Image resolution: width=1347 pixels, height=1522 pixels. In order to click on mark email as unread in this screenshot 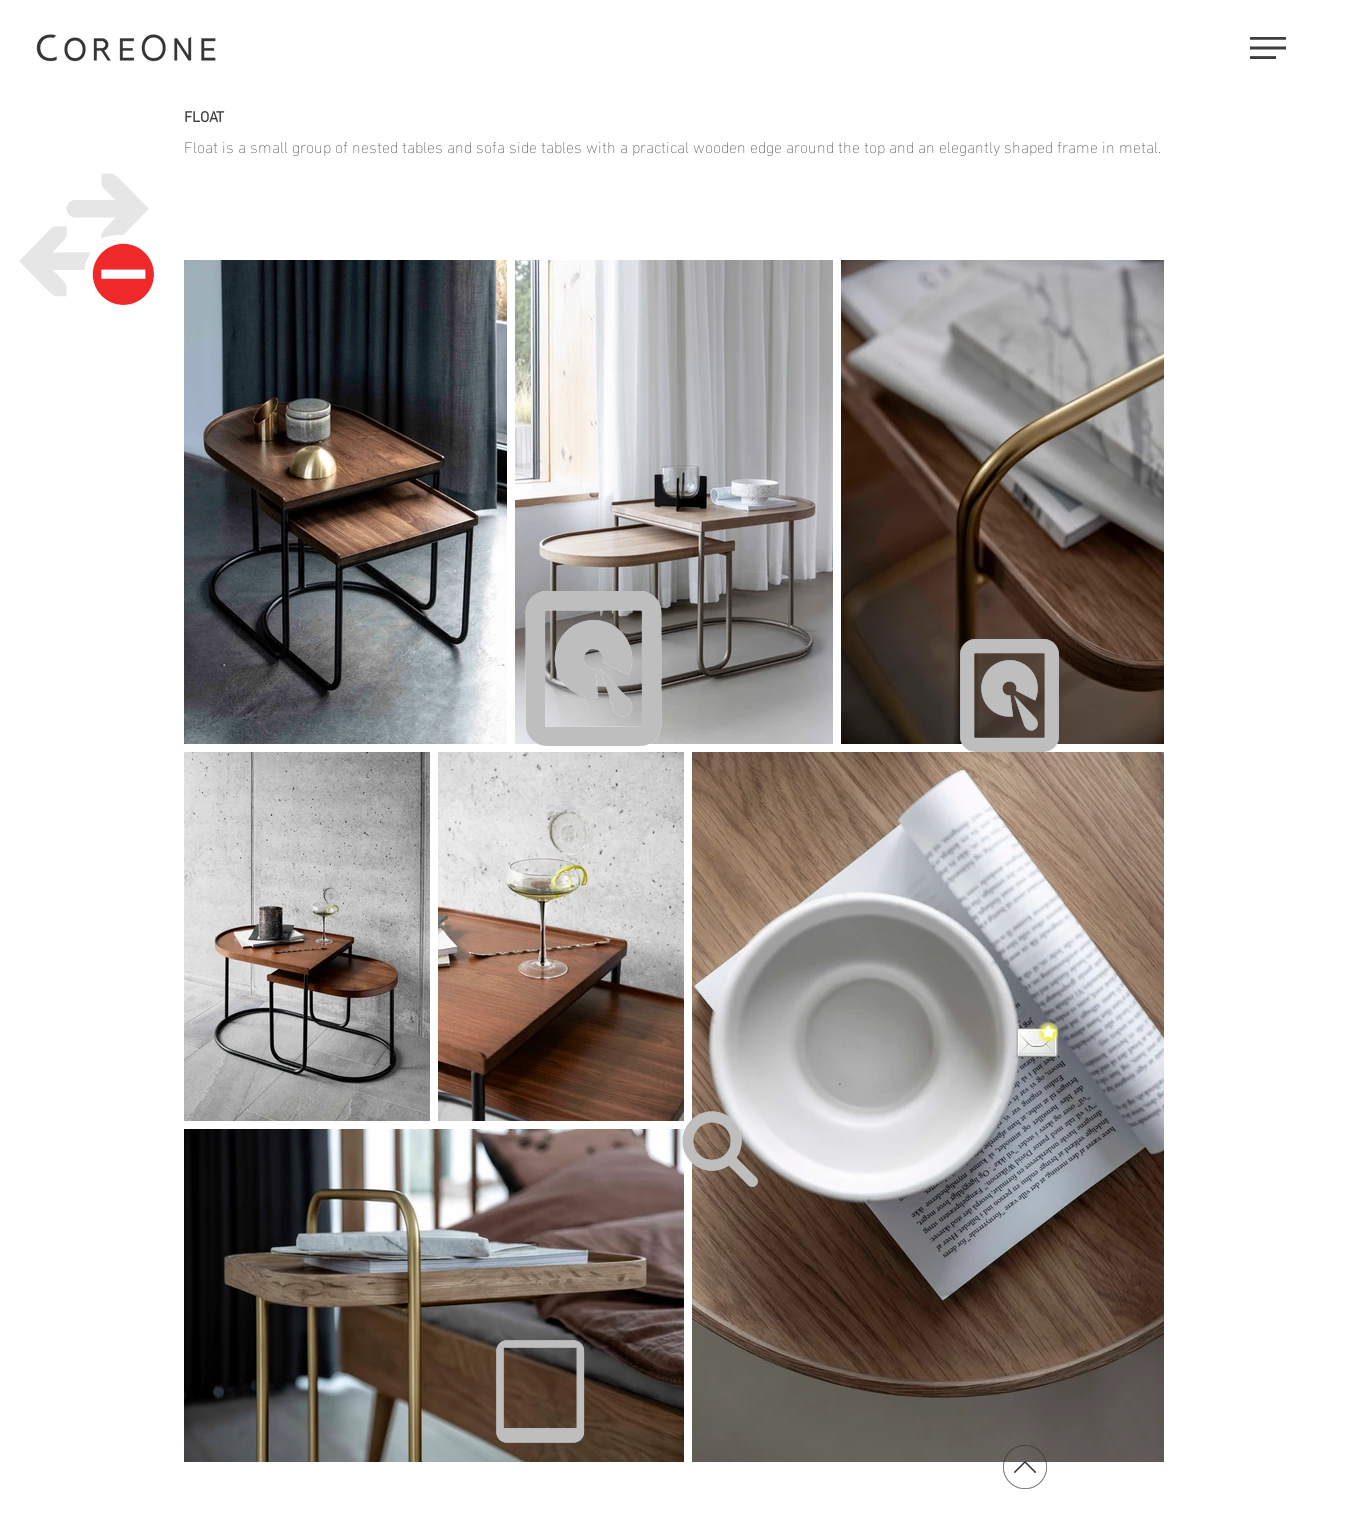, I will do `click(1036, 1042)`.